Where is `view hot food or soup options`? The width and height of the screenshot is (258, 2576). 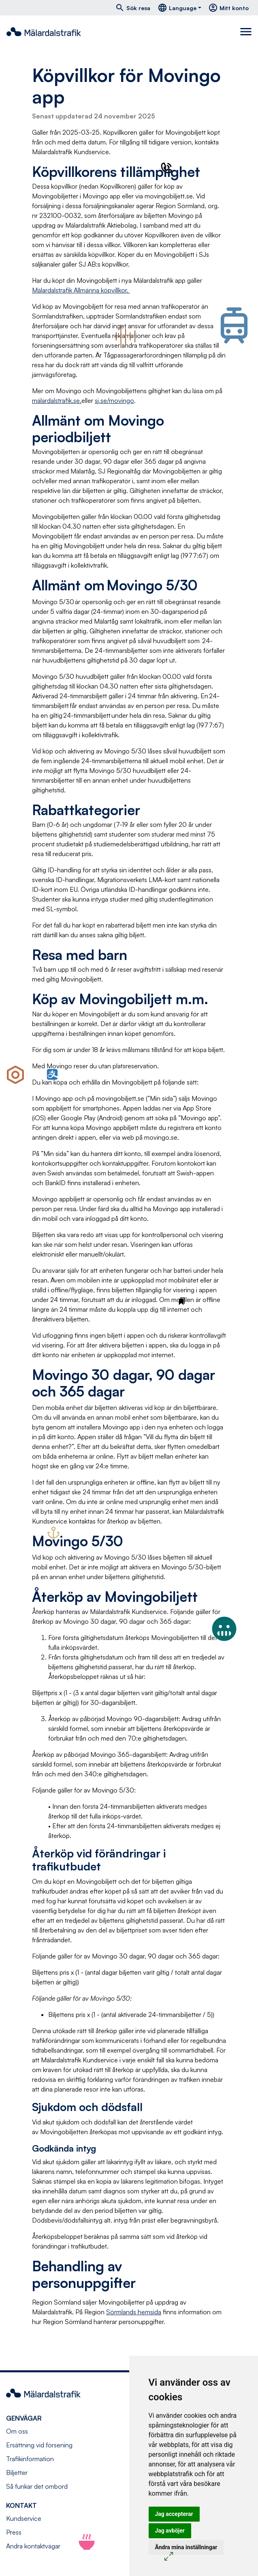
view hot food or soup options is located at coordinates (87, 2542).